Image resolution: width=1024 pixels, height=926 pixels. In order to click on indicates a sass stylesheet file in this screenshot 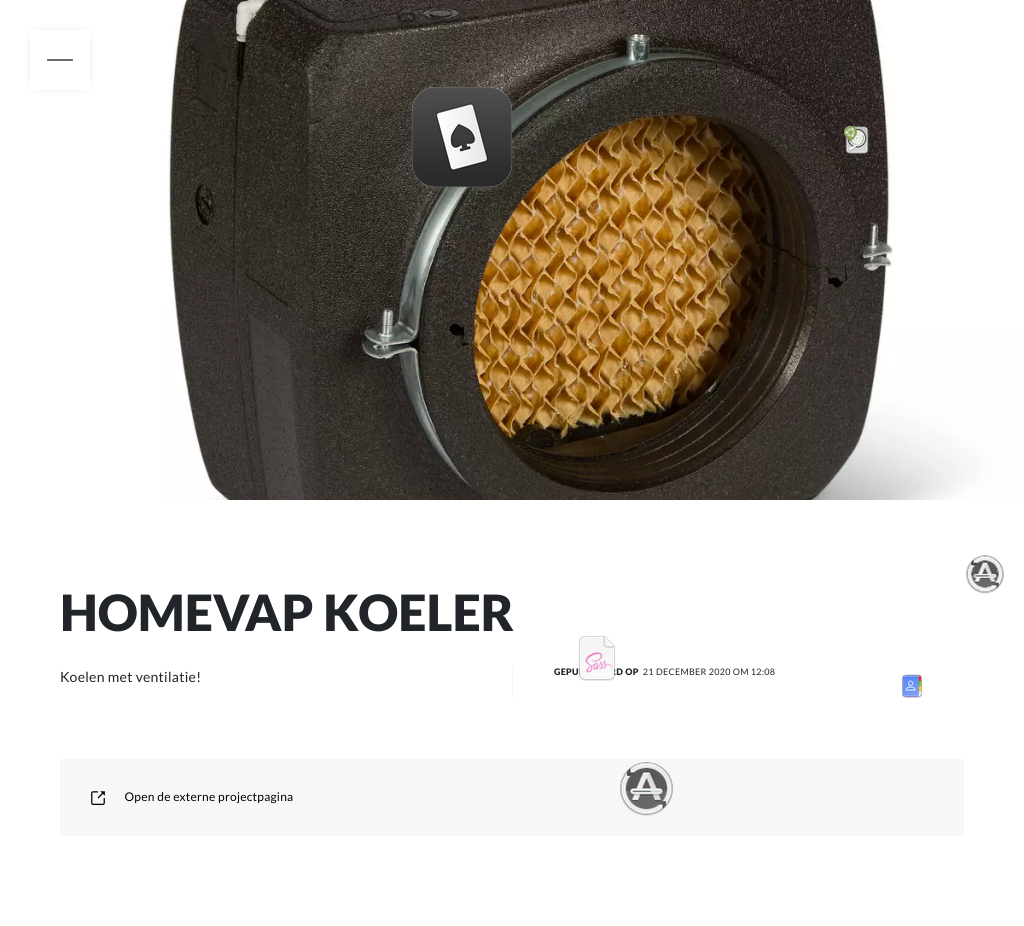, I will do `click(597, 658)`.